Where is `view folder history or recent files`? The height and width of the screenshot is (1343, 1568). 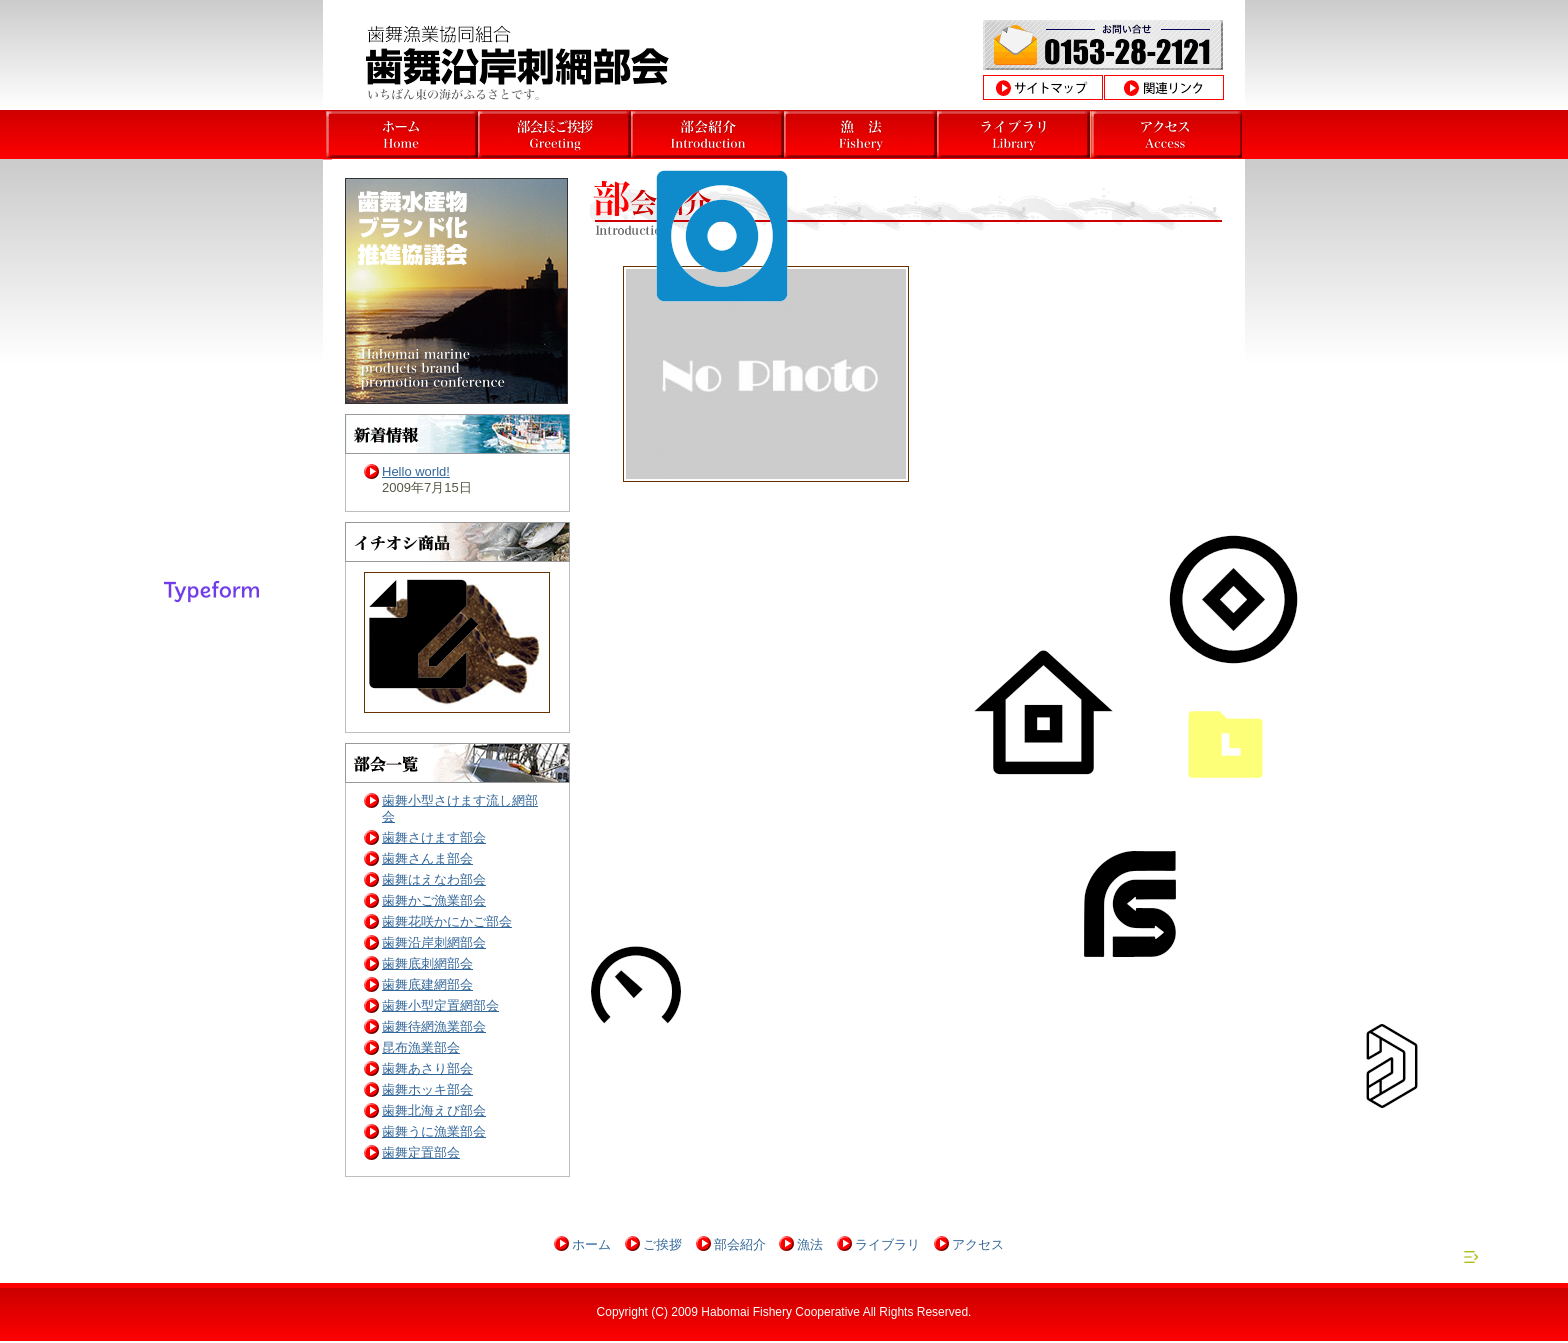
view folder history or recent files is located at coordinates (1225, 744).